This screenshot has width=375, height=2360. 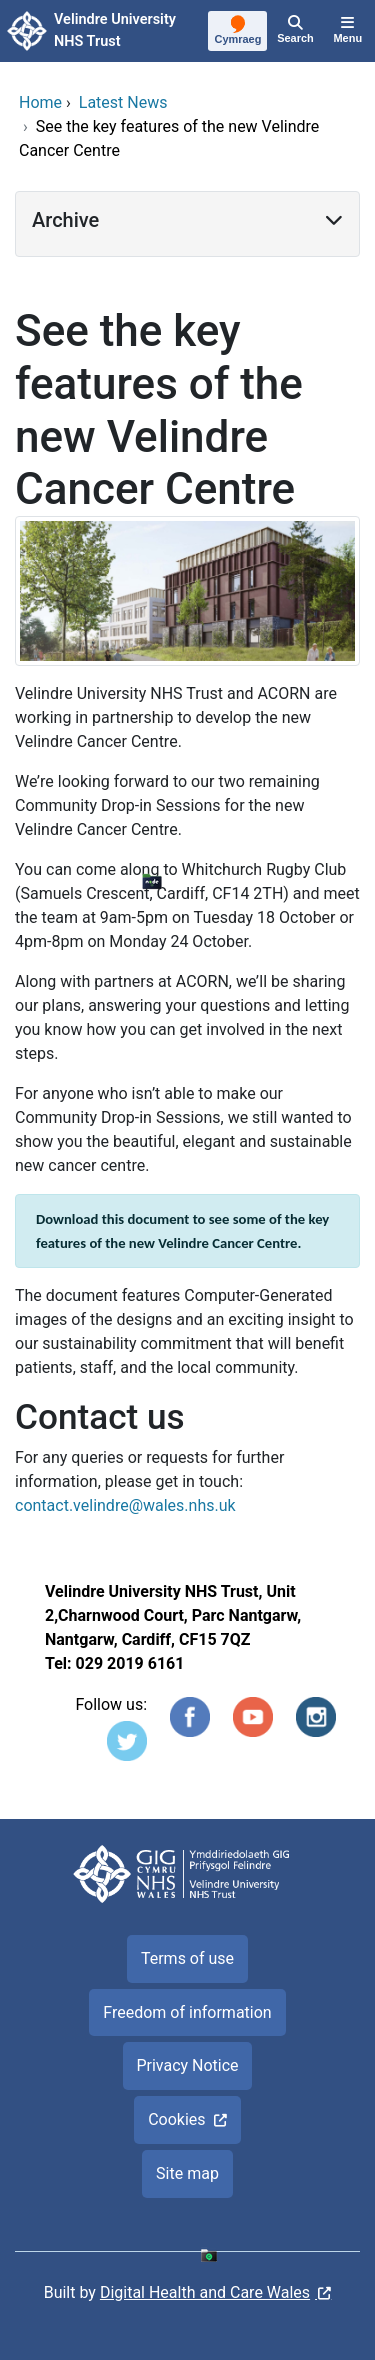 What do you see at coordinates (209, 2256) in the screenshot?
I see `folder containing cucumber/gherkin test files` at bounding box center [209, 2256].